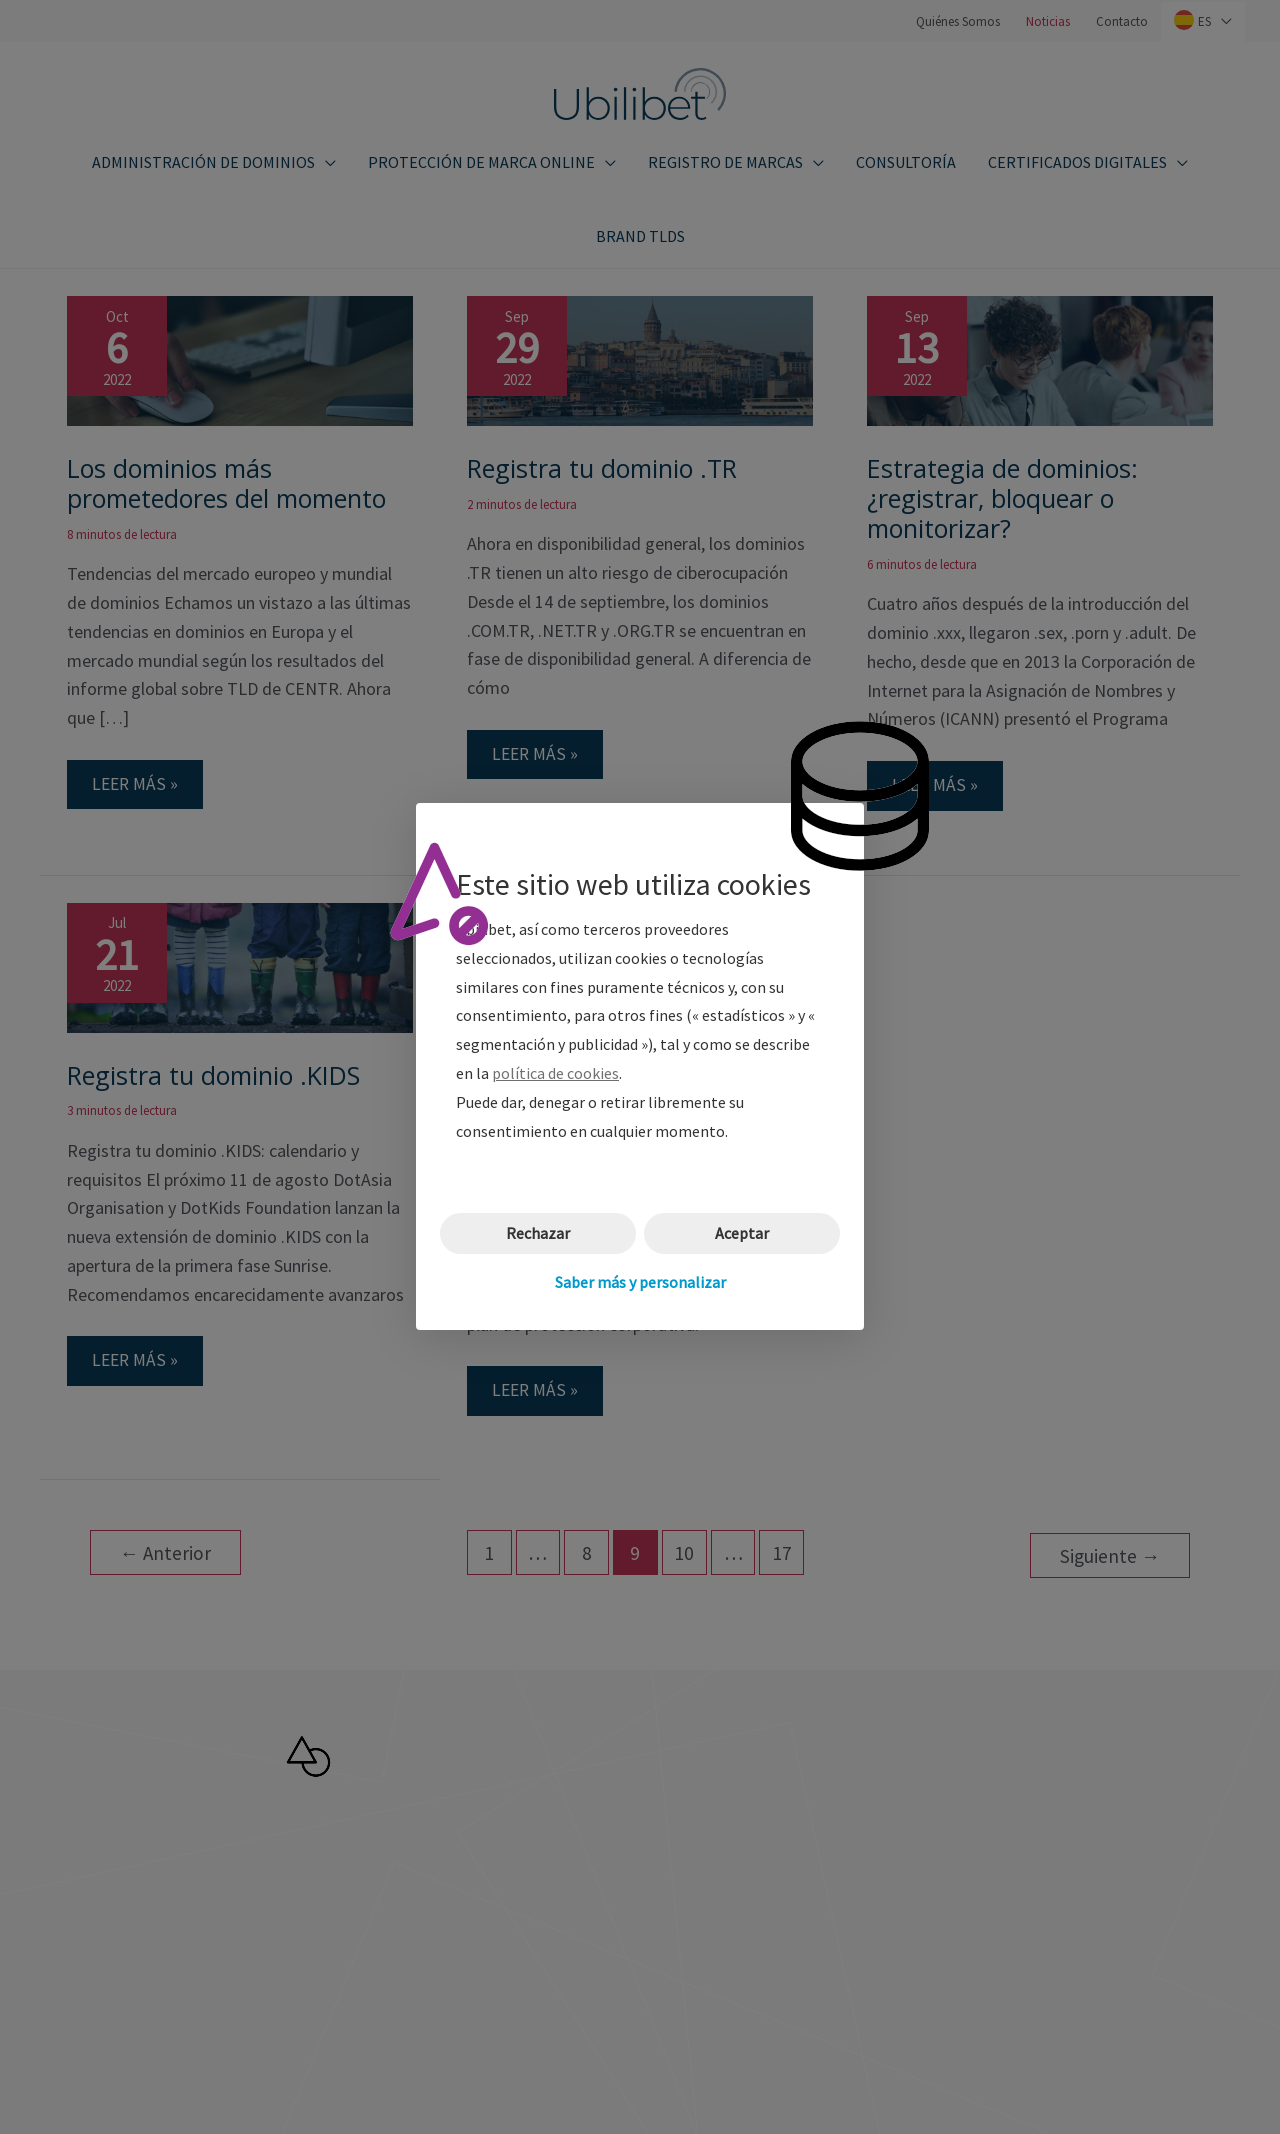 The image size is (1280, 2134). Describe the element at coordinates (860, 796) in the screenshot. I see `access database or data storage` at that location.